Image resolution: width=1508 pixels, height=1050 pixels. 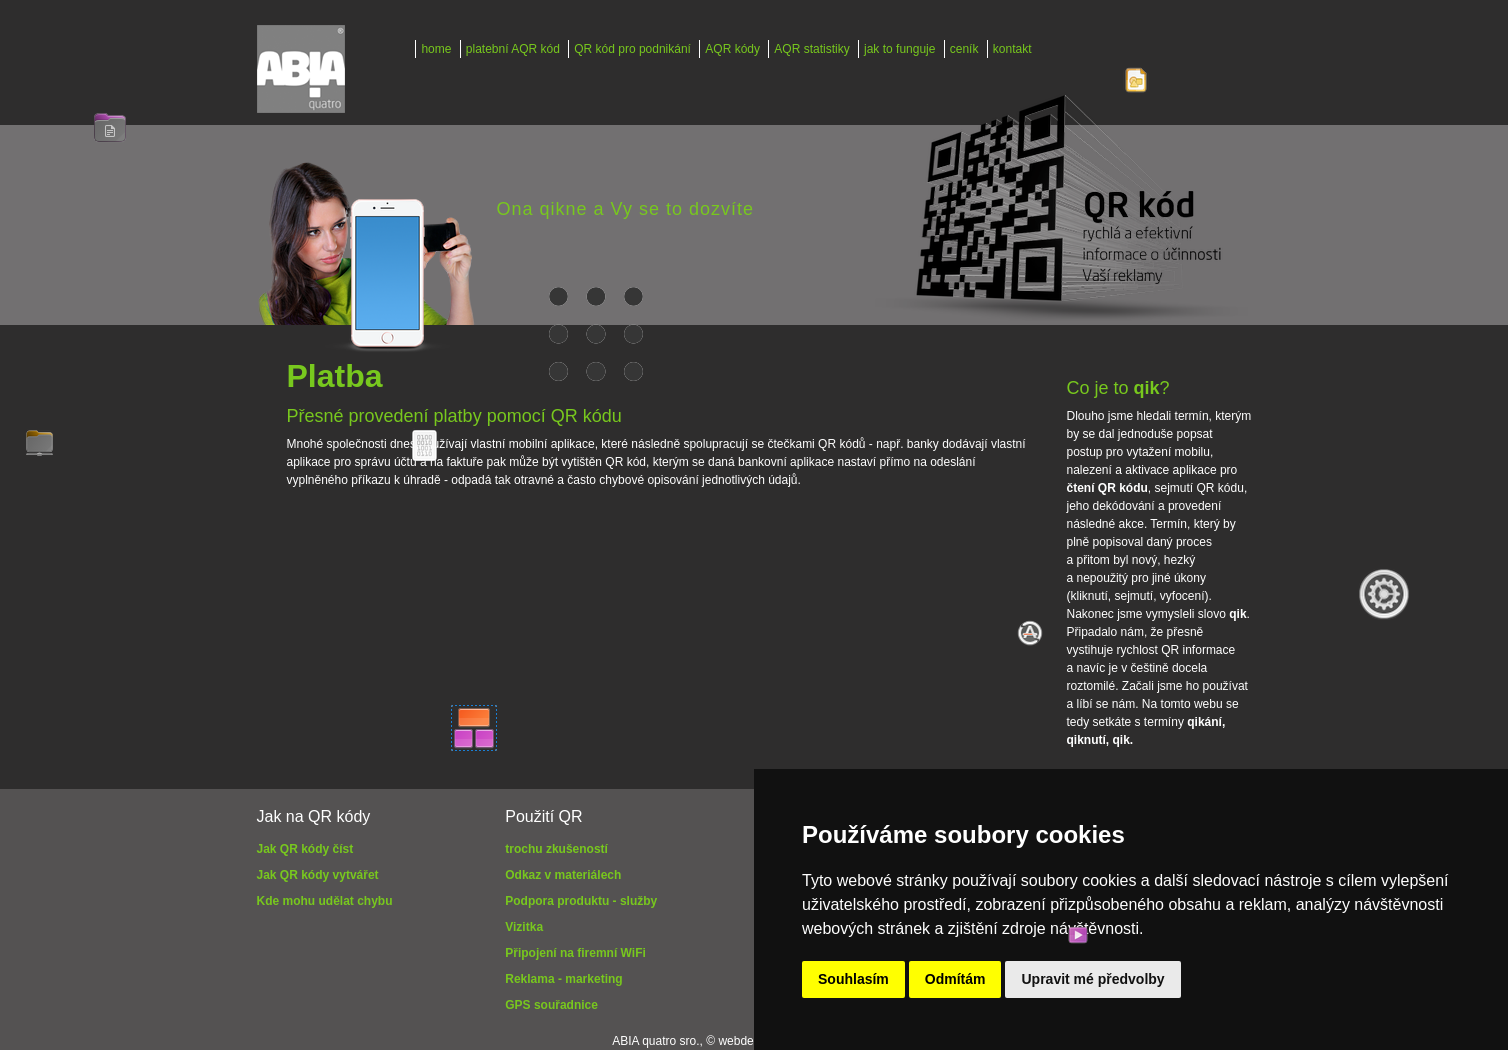 What do you see at coordinates (39, 442) in the screenshot?
I see `access files stored on a remote server` at bounding box center [39, 442].